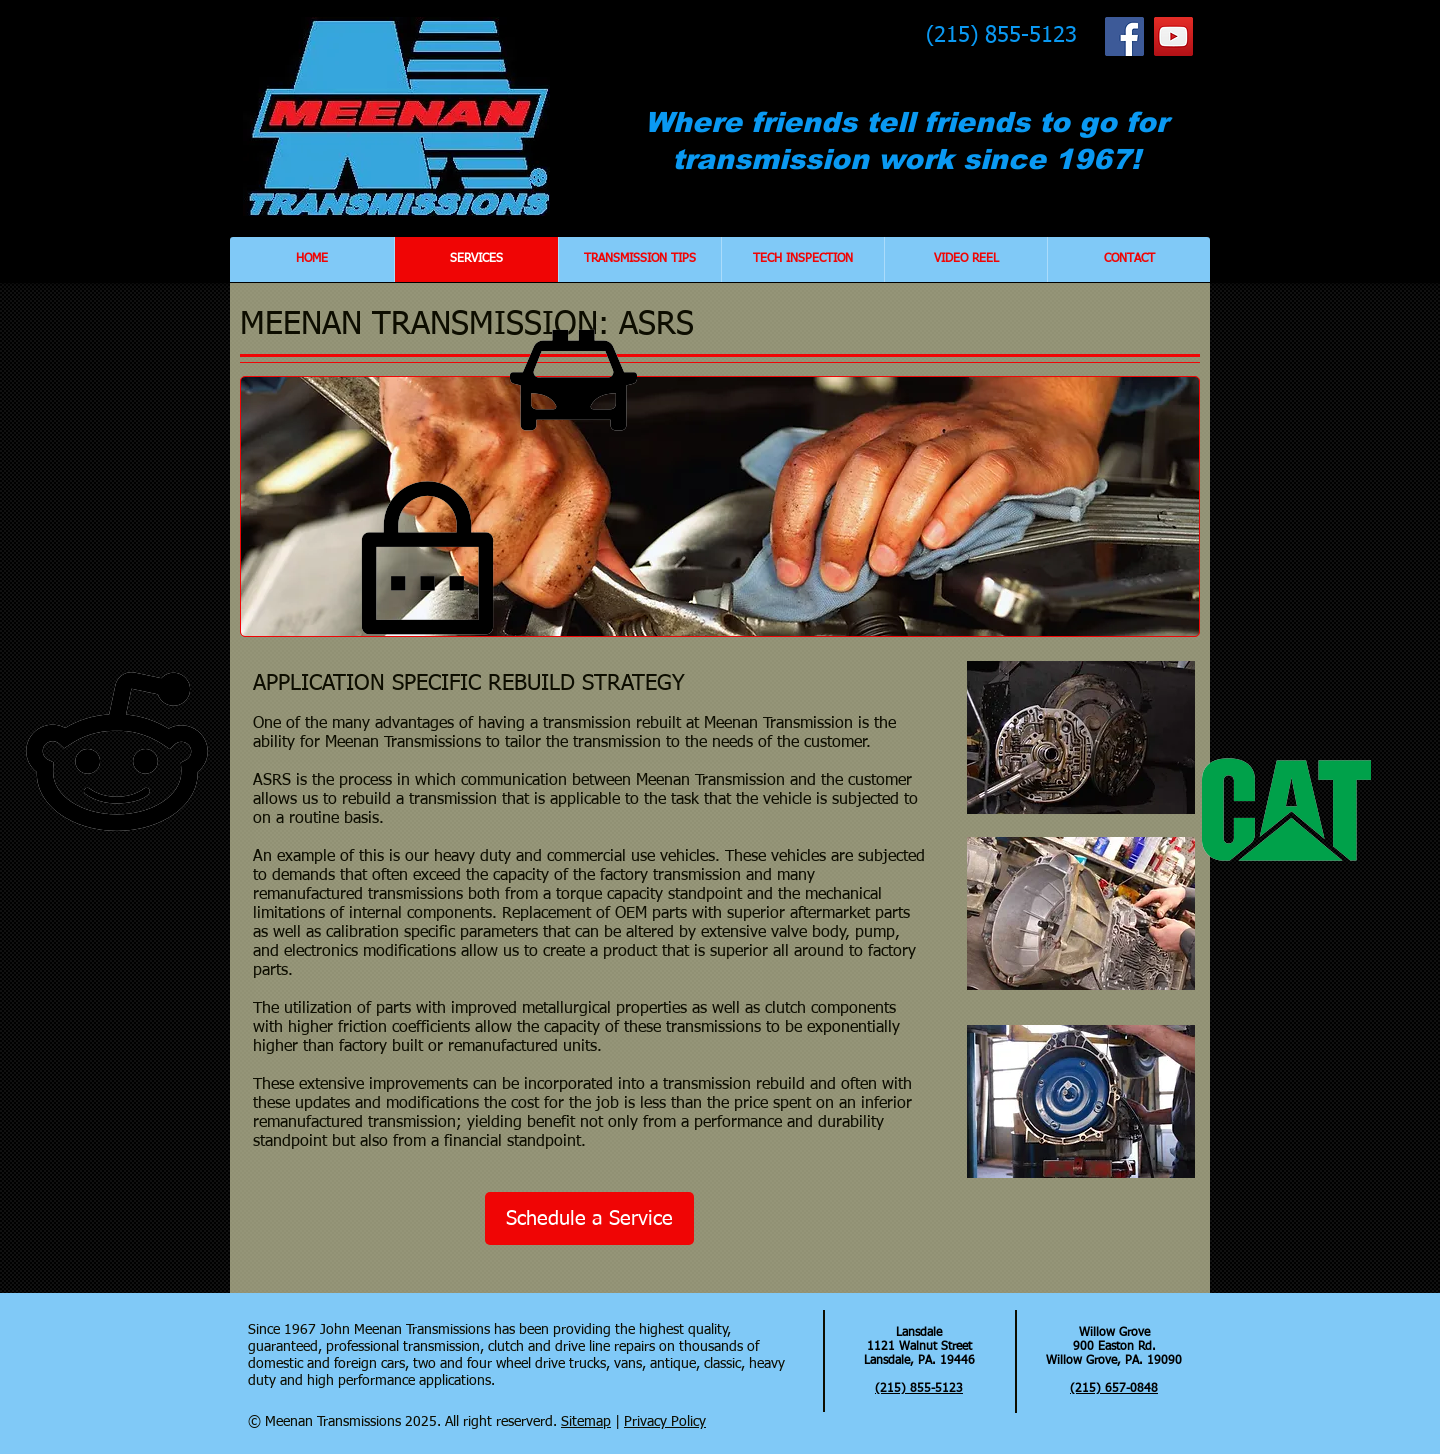 This screenshot has height=1454, width=1440. What do you see at coordinates (427, 561) in the screenshot?
I see `enter password to unlock` at bounding box center [427, 561].